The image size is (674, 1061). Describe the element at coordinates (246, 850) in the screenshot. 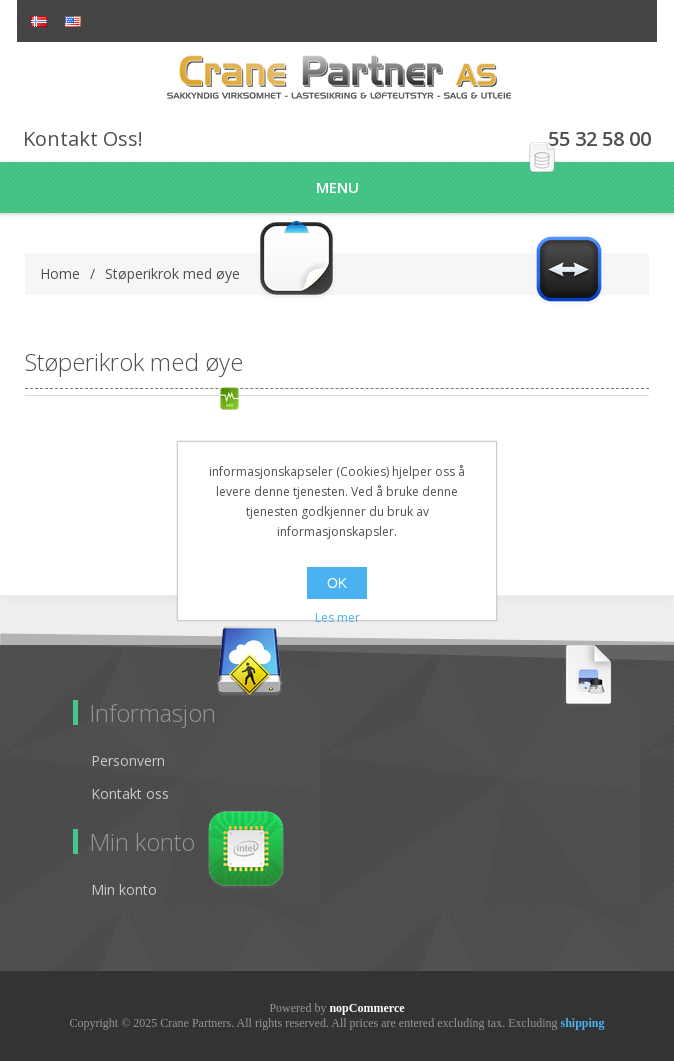

I see `firmware file or system software package` at that location.